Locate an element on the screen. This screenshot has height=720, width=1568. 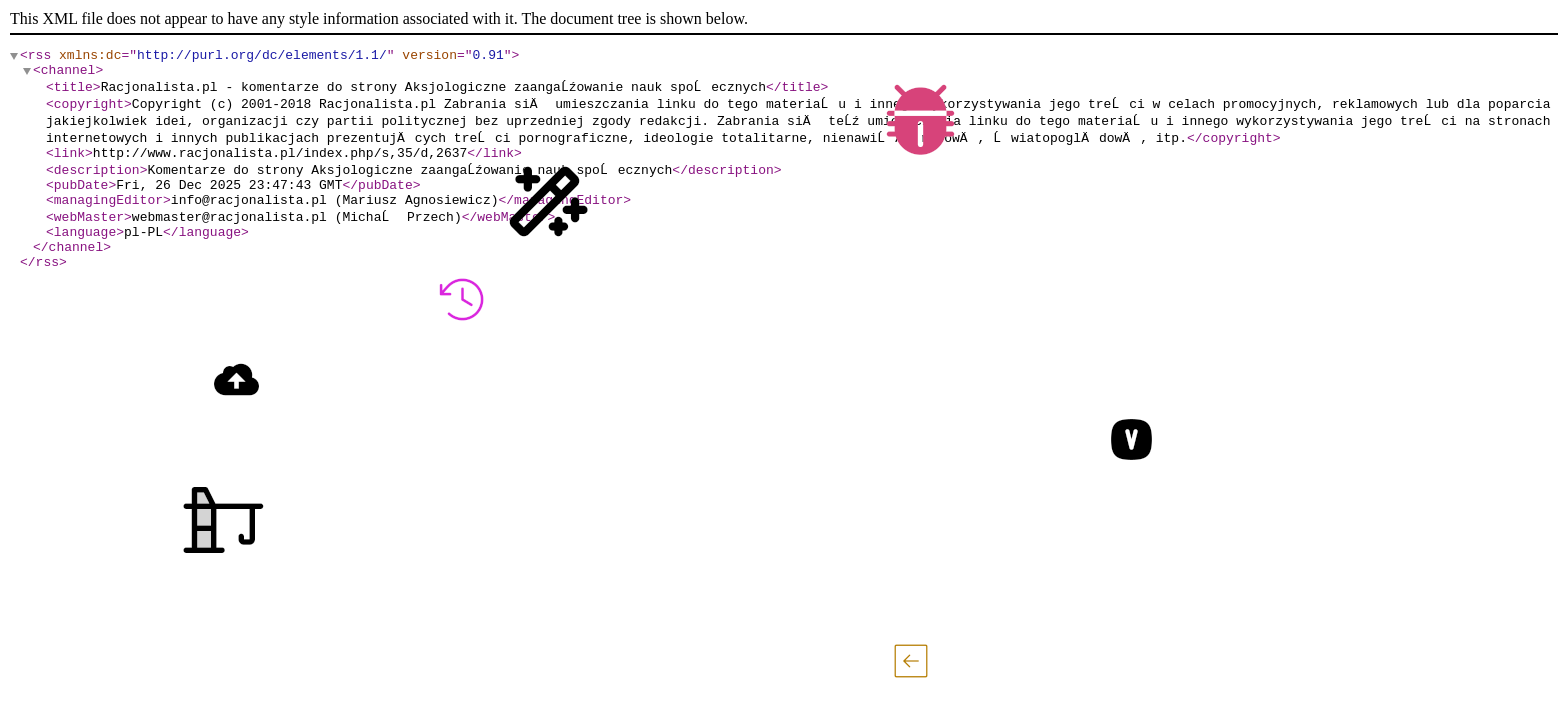
apply auto-enhance or smart adjustments is located at coordinates (544, 201).